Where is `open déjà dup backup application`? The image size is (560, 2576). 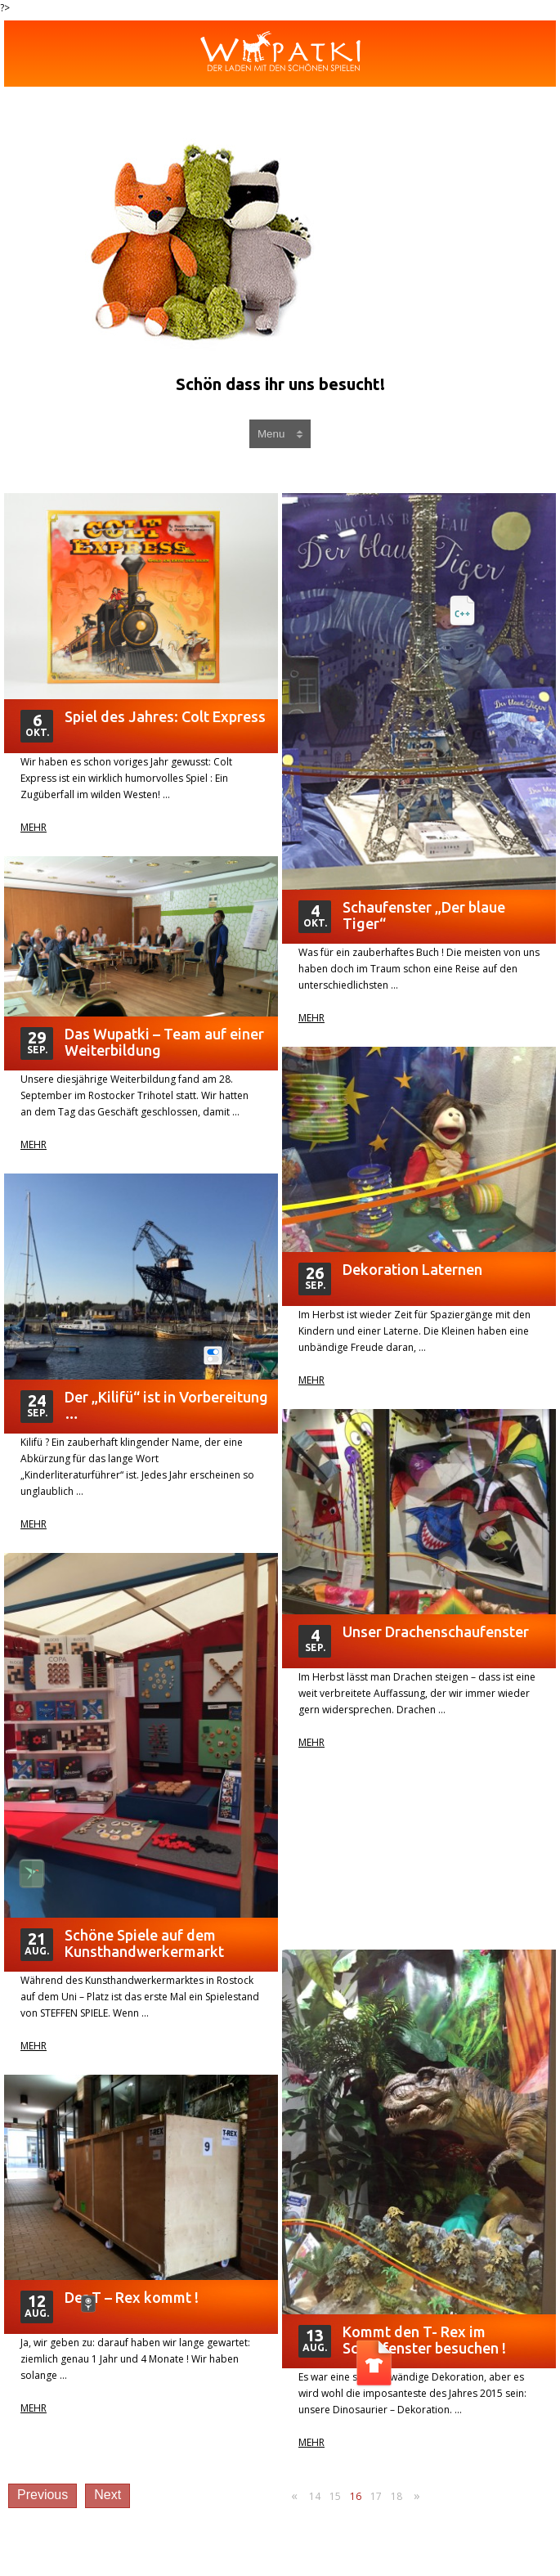 open déjà dup backup application is located at coordinates (88, 2304).